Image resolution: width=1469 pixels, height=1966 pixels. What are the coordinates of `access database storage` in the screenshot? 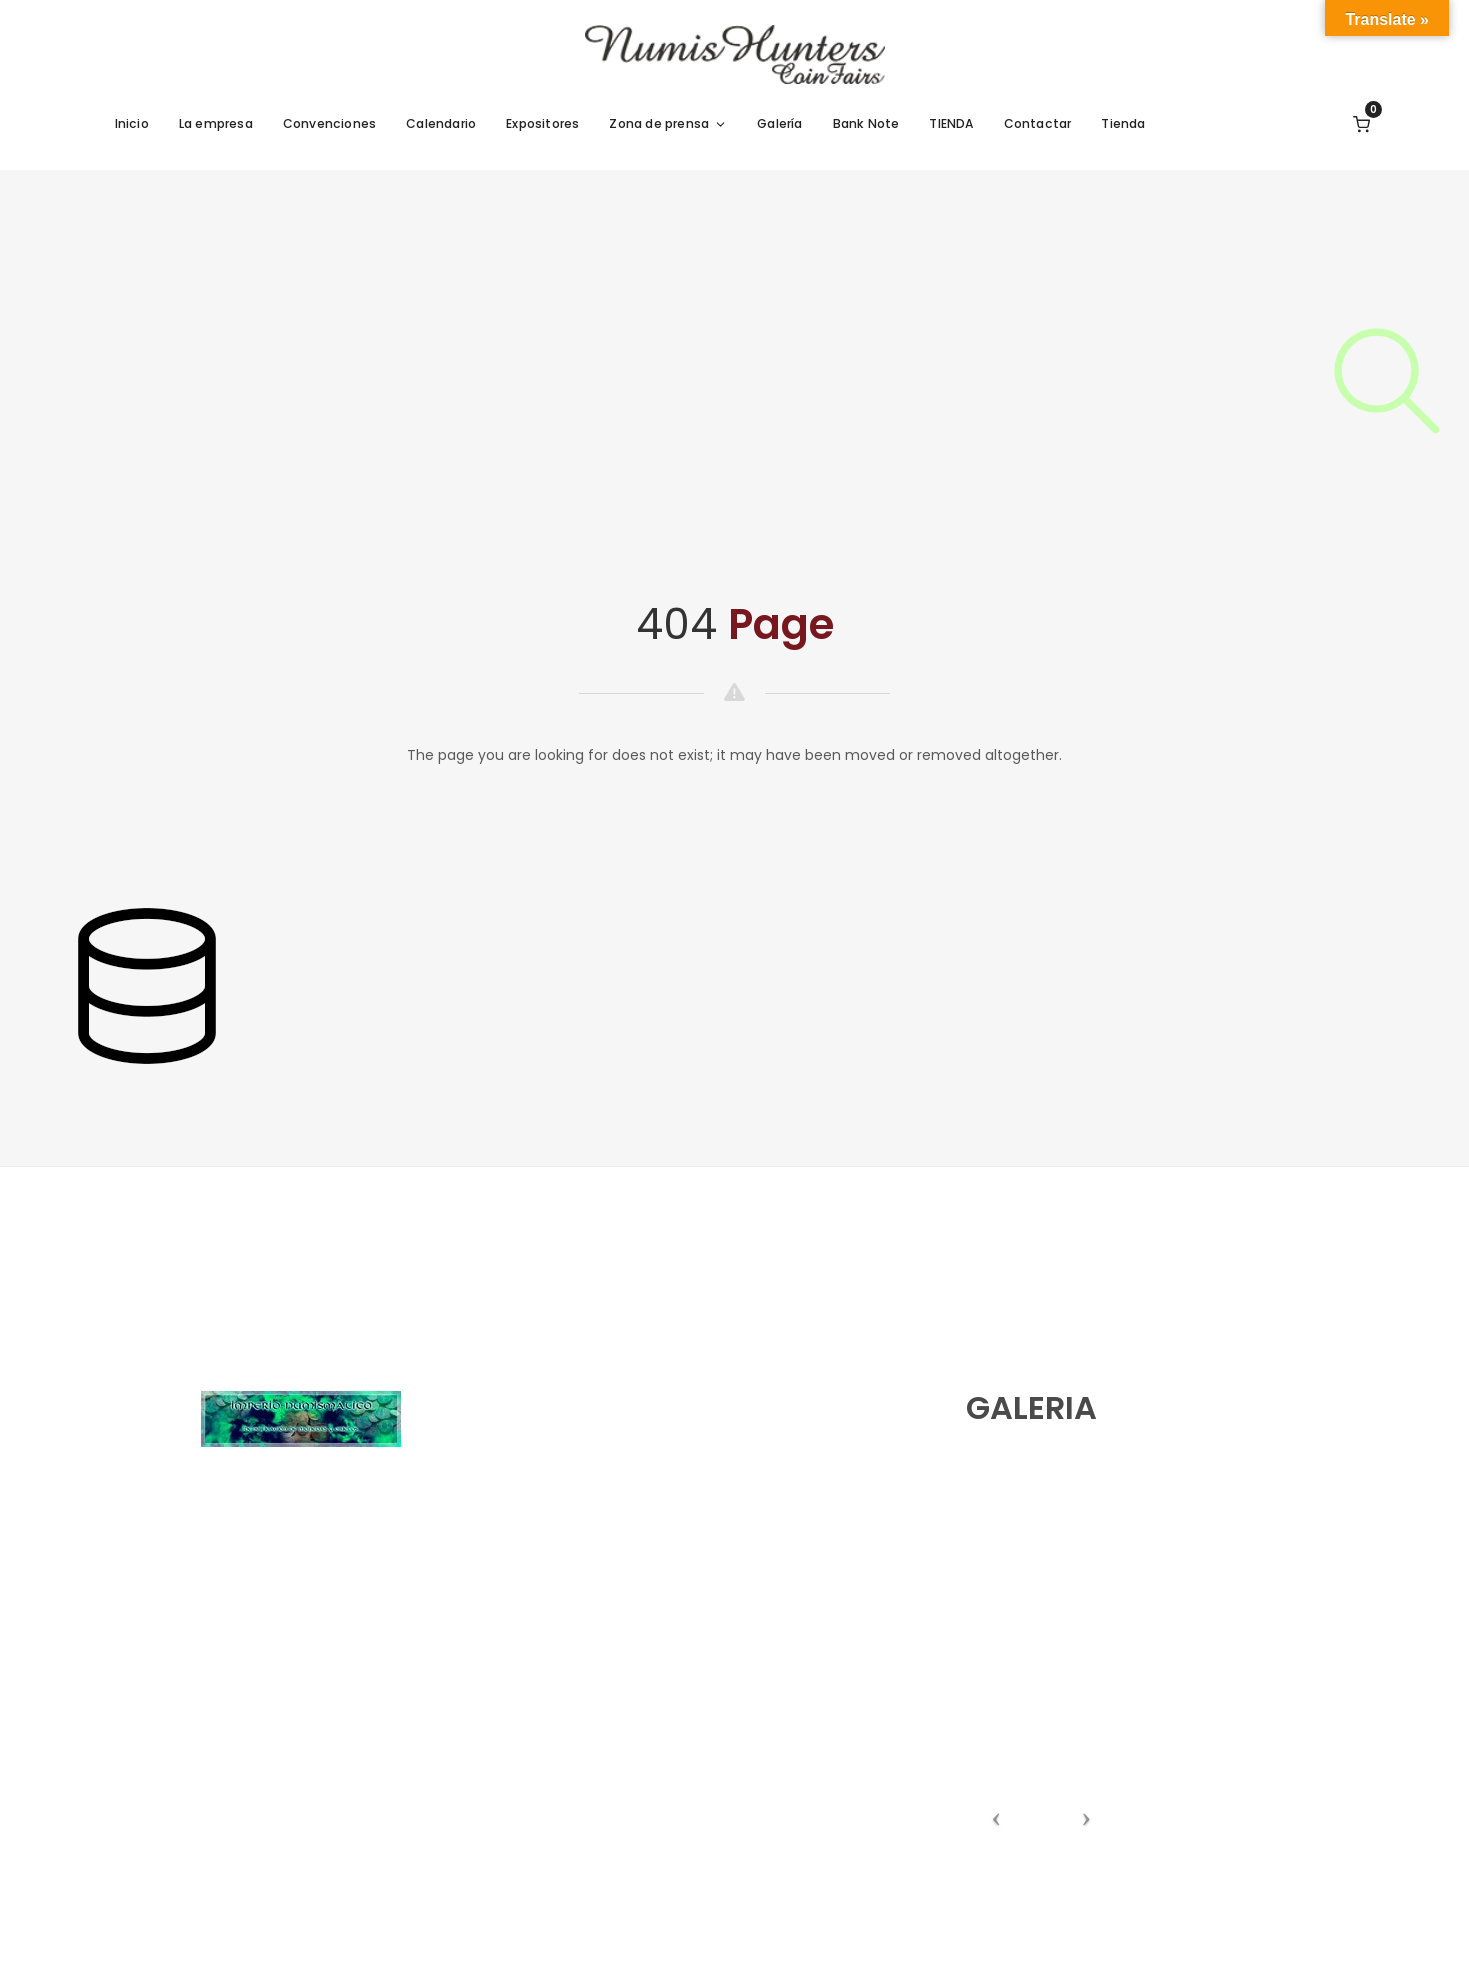 It's located at (147, 986).